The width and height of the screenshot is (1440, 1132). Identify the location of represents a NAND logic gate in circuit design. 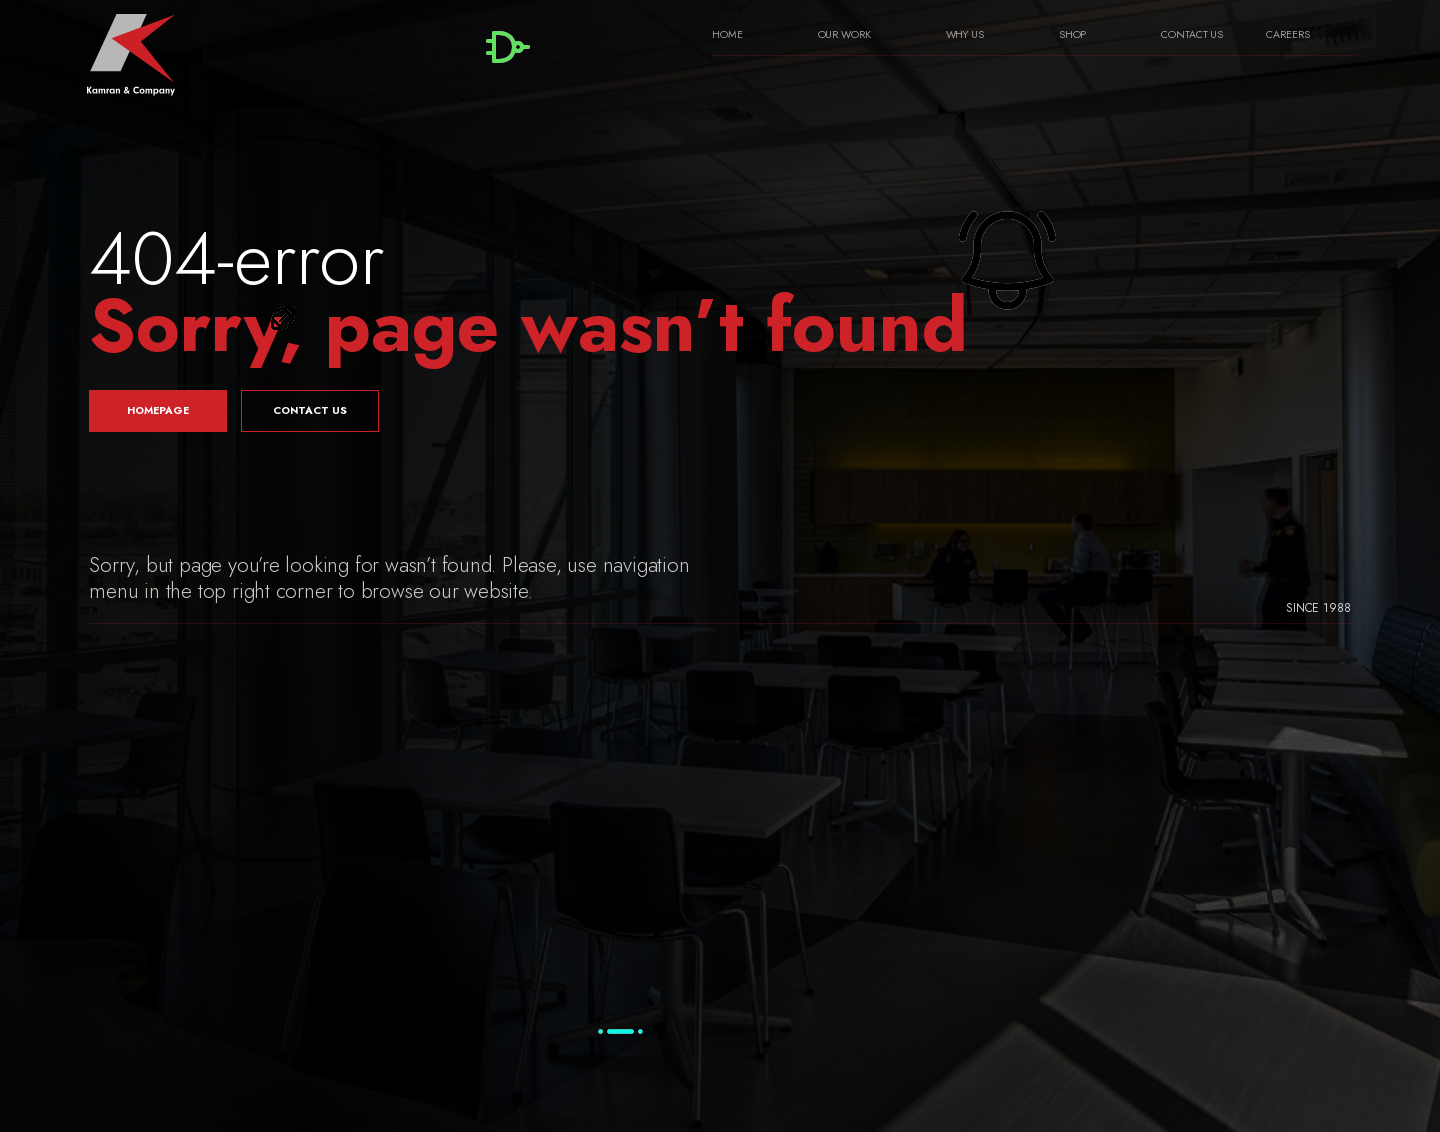
(508, 47).